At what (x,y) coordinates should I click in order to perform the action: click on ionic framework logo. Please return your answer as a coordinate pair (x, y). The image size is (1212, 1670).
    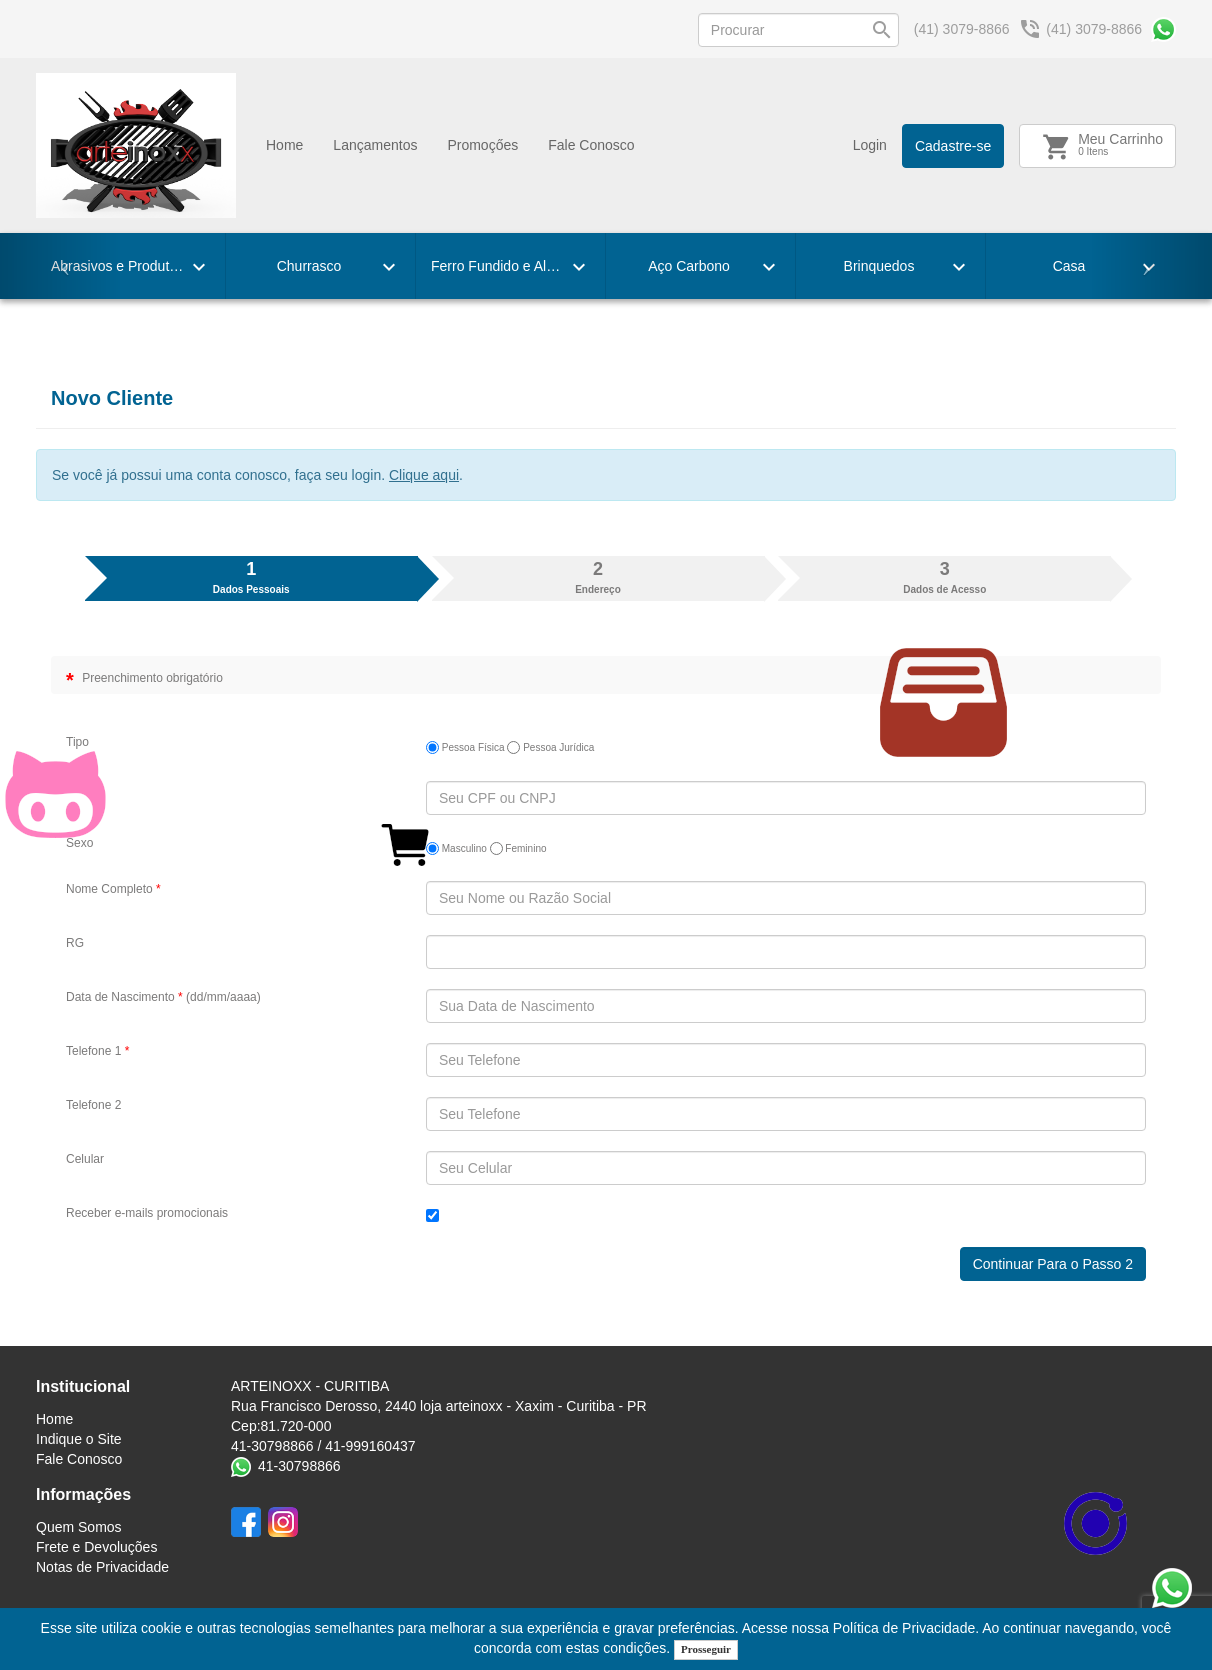
    Looking at the image, I should click on (1095, 1523).